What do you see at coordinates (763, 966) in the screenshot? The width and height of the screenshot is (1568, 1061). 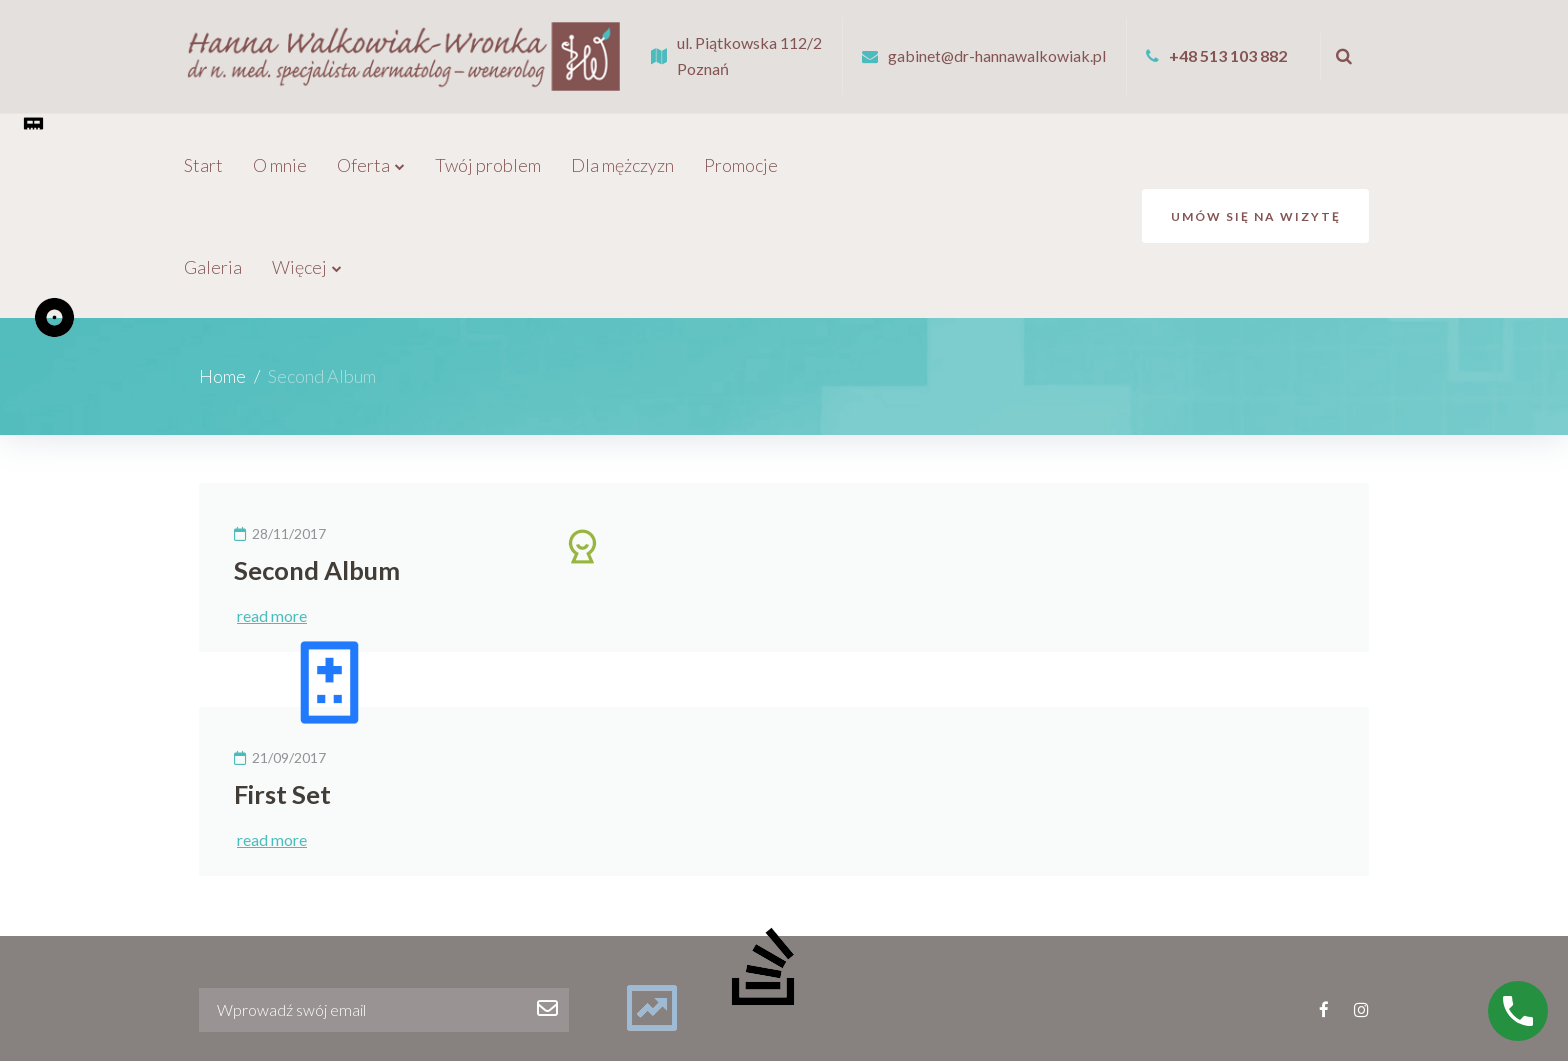 I see `visit stack overflow website` at bounding box center [763, 966].